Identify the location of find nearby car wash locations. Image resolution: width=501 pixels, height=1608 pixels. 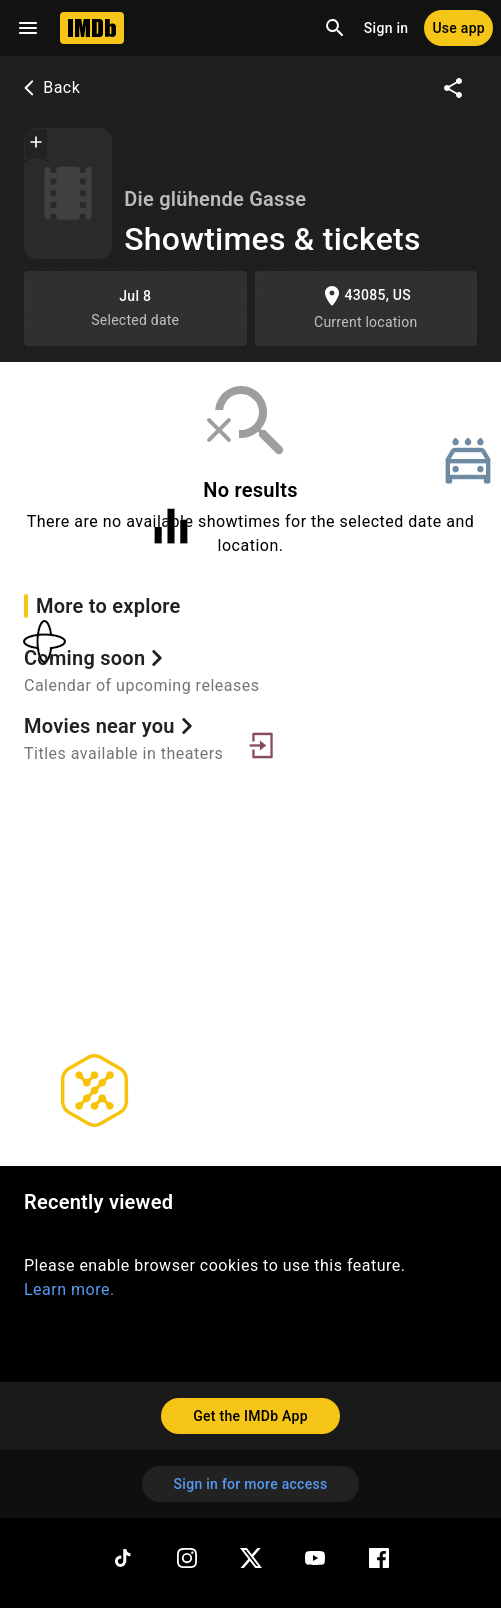
(468, 459).